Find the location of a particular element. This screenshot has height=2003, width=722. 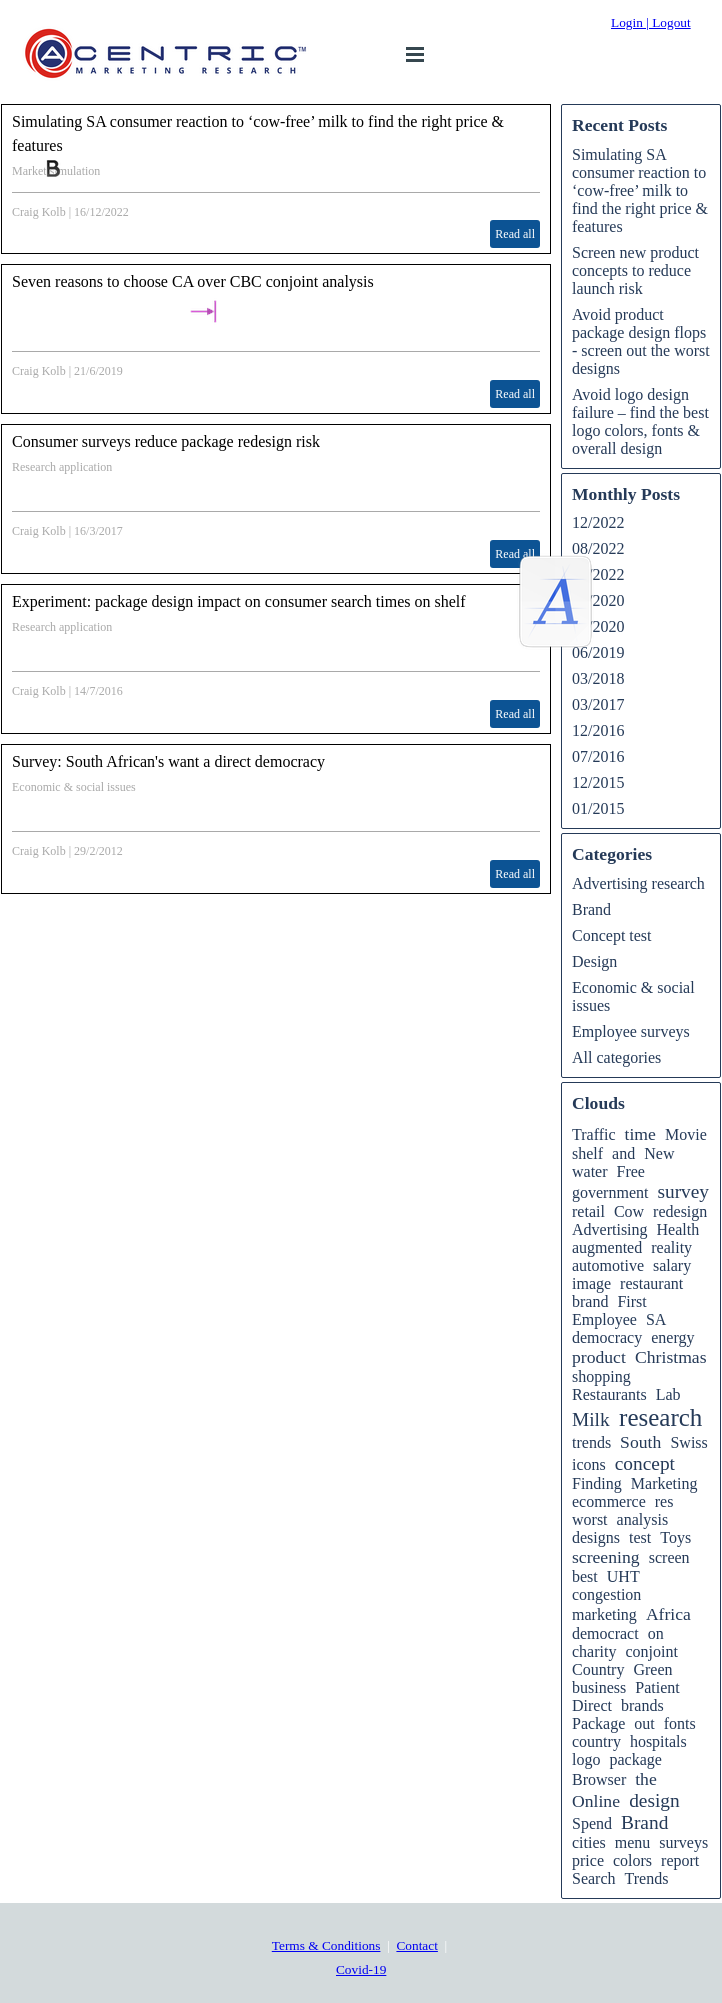

apply bold formatting to selected text is located at coordinates (53, 168).